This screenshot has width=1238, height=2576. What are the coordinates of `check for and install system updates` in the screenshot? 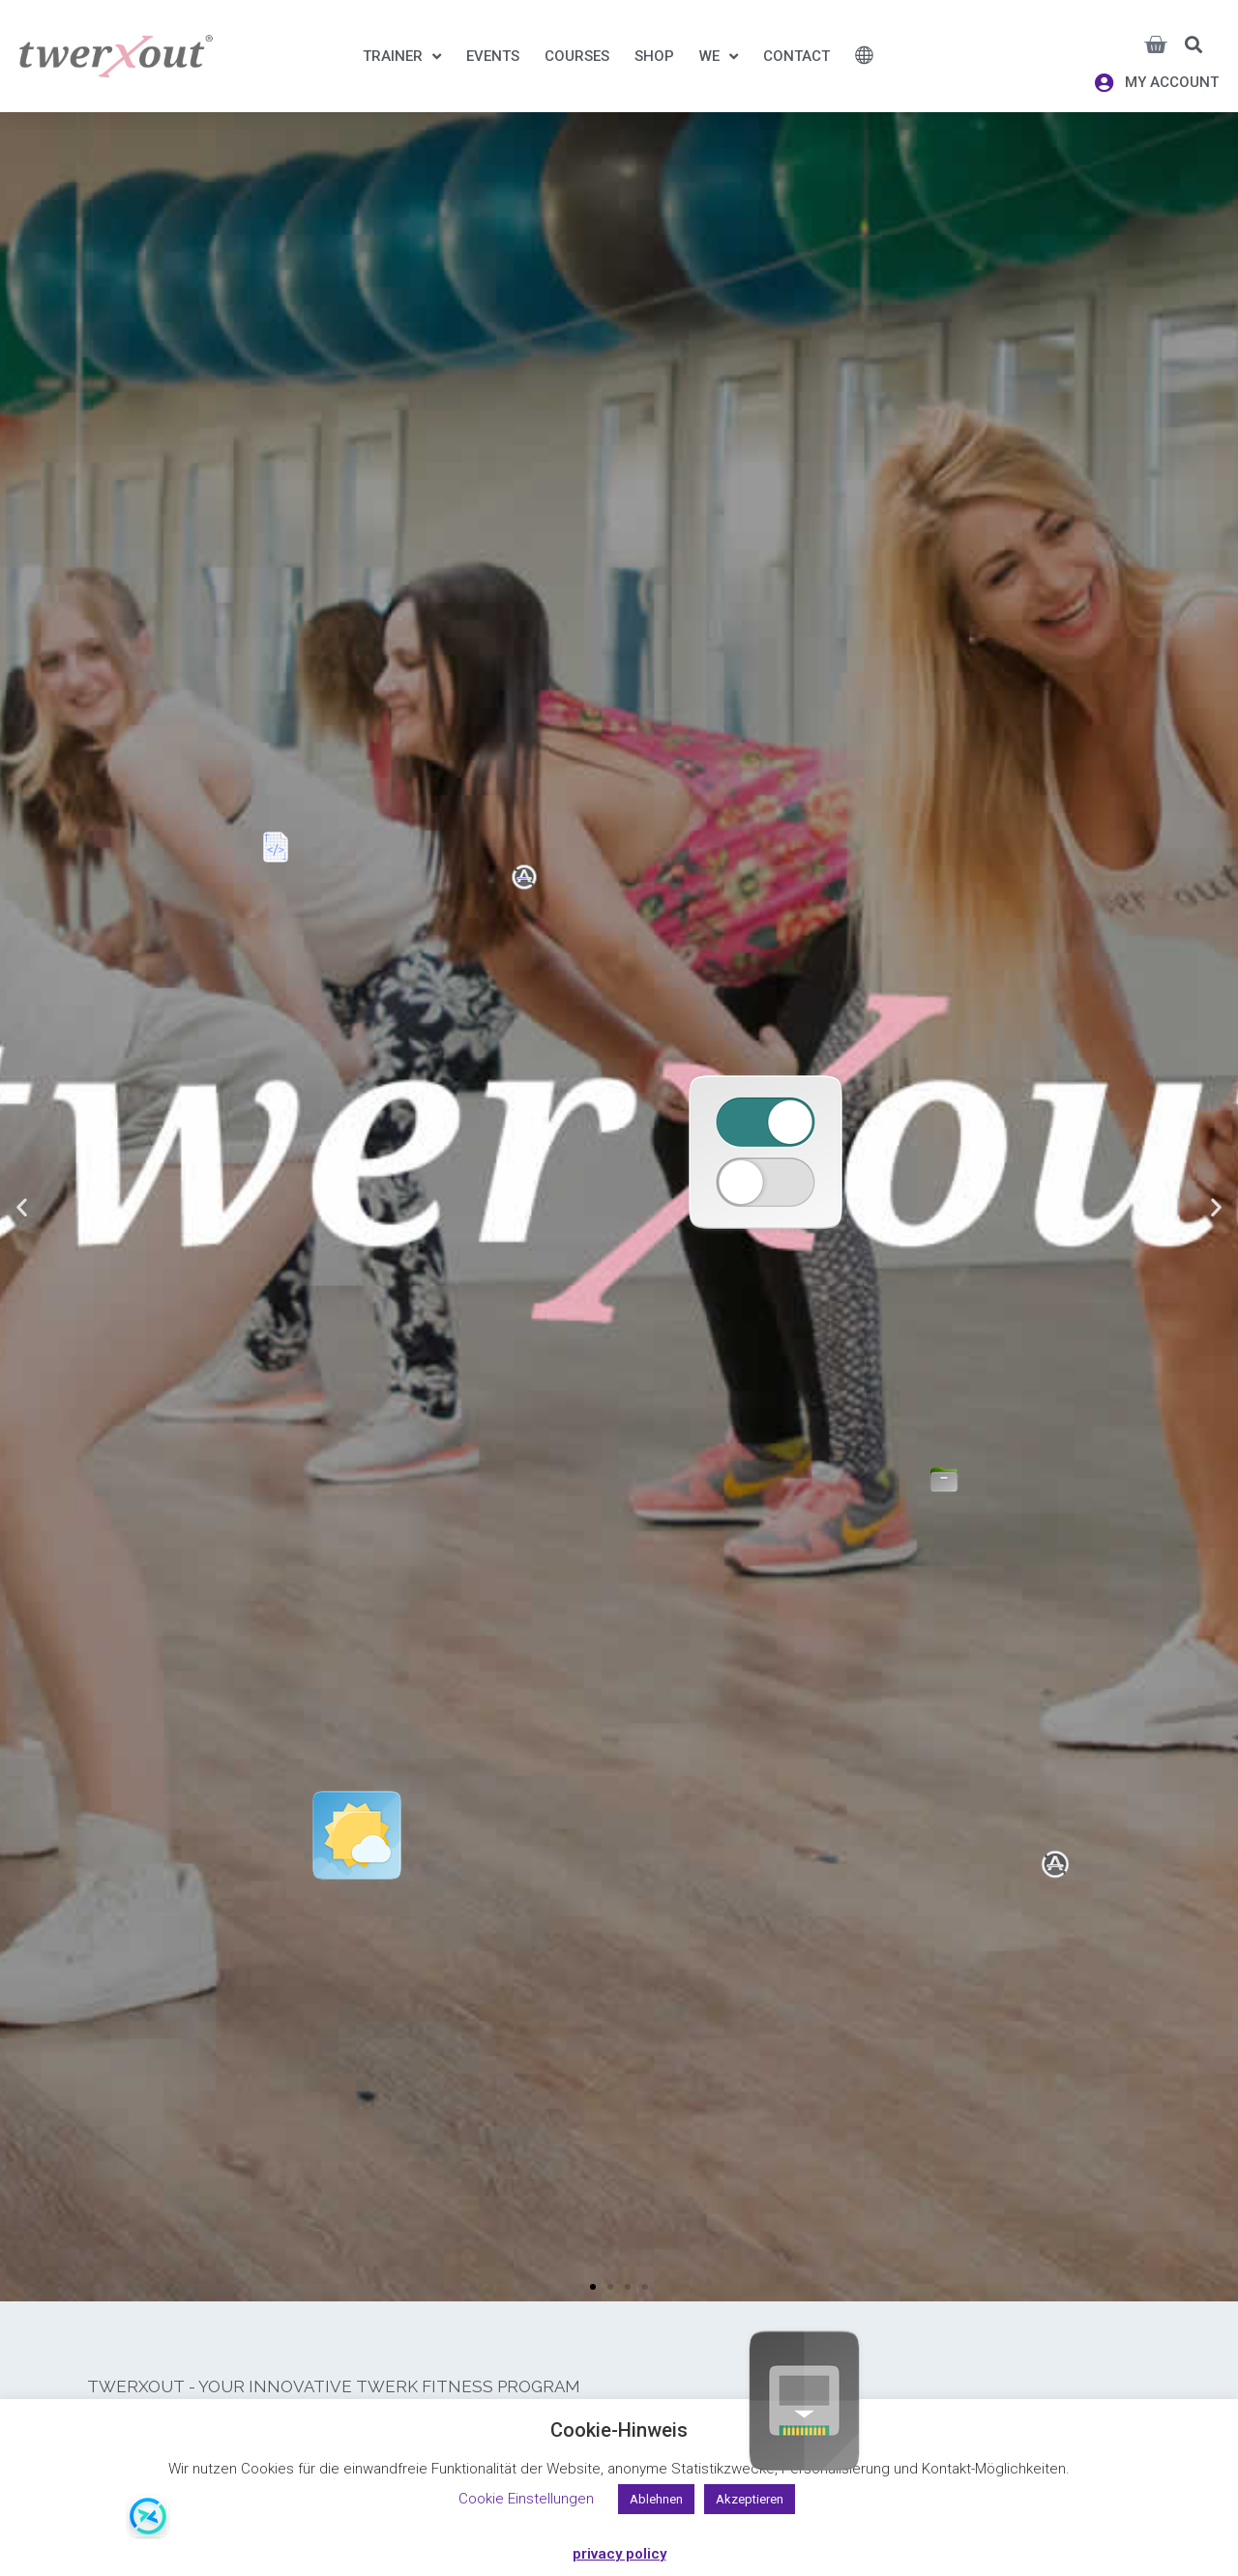 It's located at (524, 877).